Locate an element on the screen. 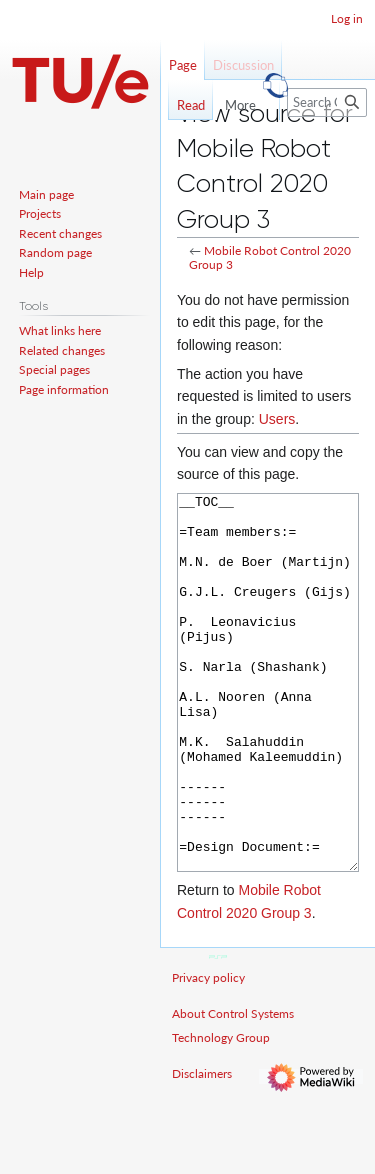 The image size is (375, 1174). playstation portable (PSP) brand logo is located at coordinates (218, 957).